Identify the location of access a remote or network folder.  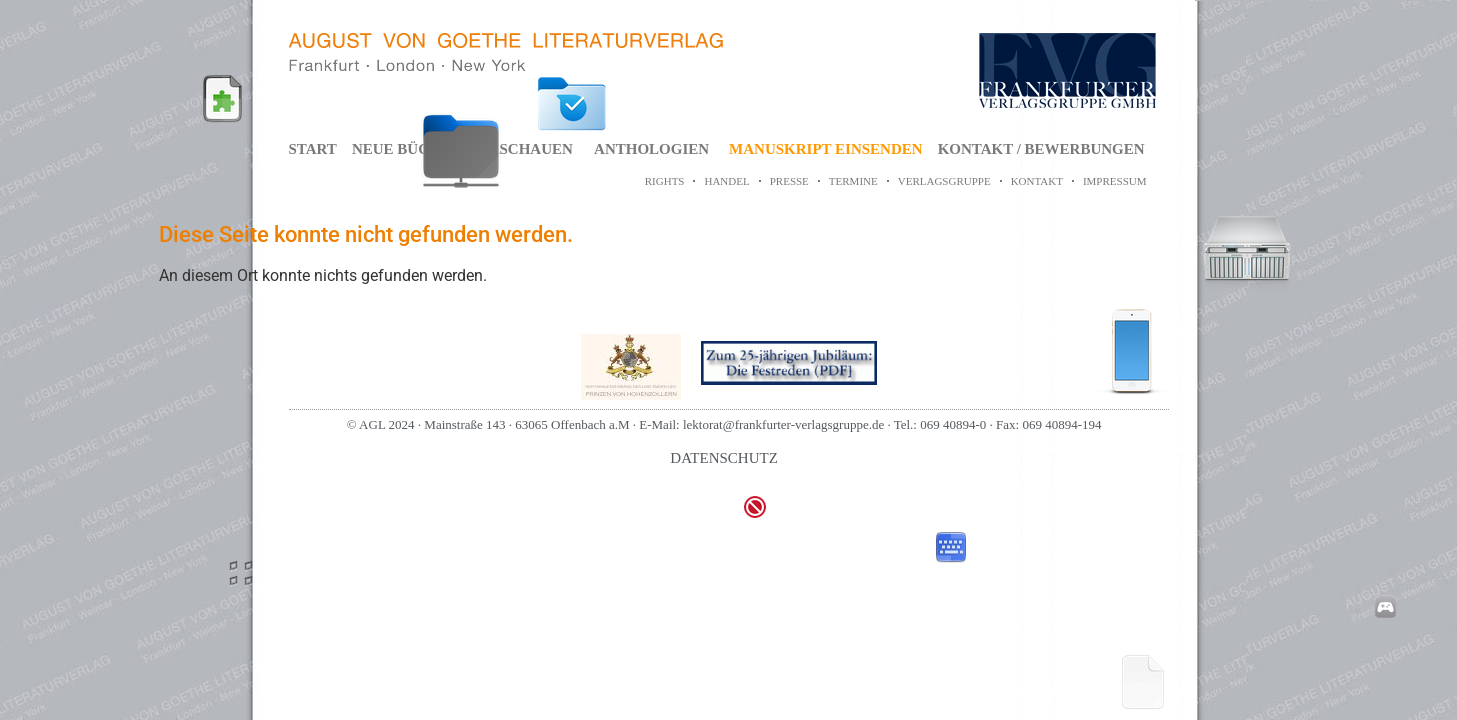
(461, 150).